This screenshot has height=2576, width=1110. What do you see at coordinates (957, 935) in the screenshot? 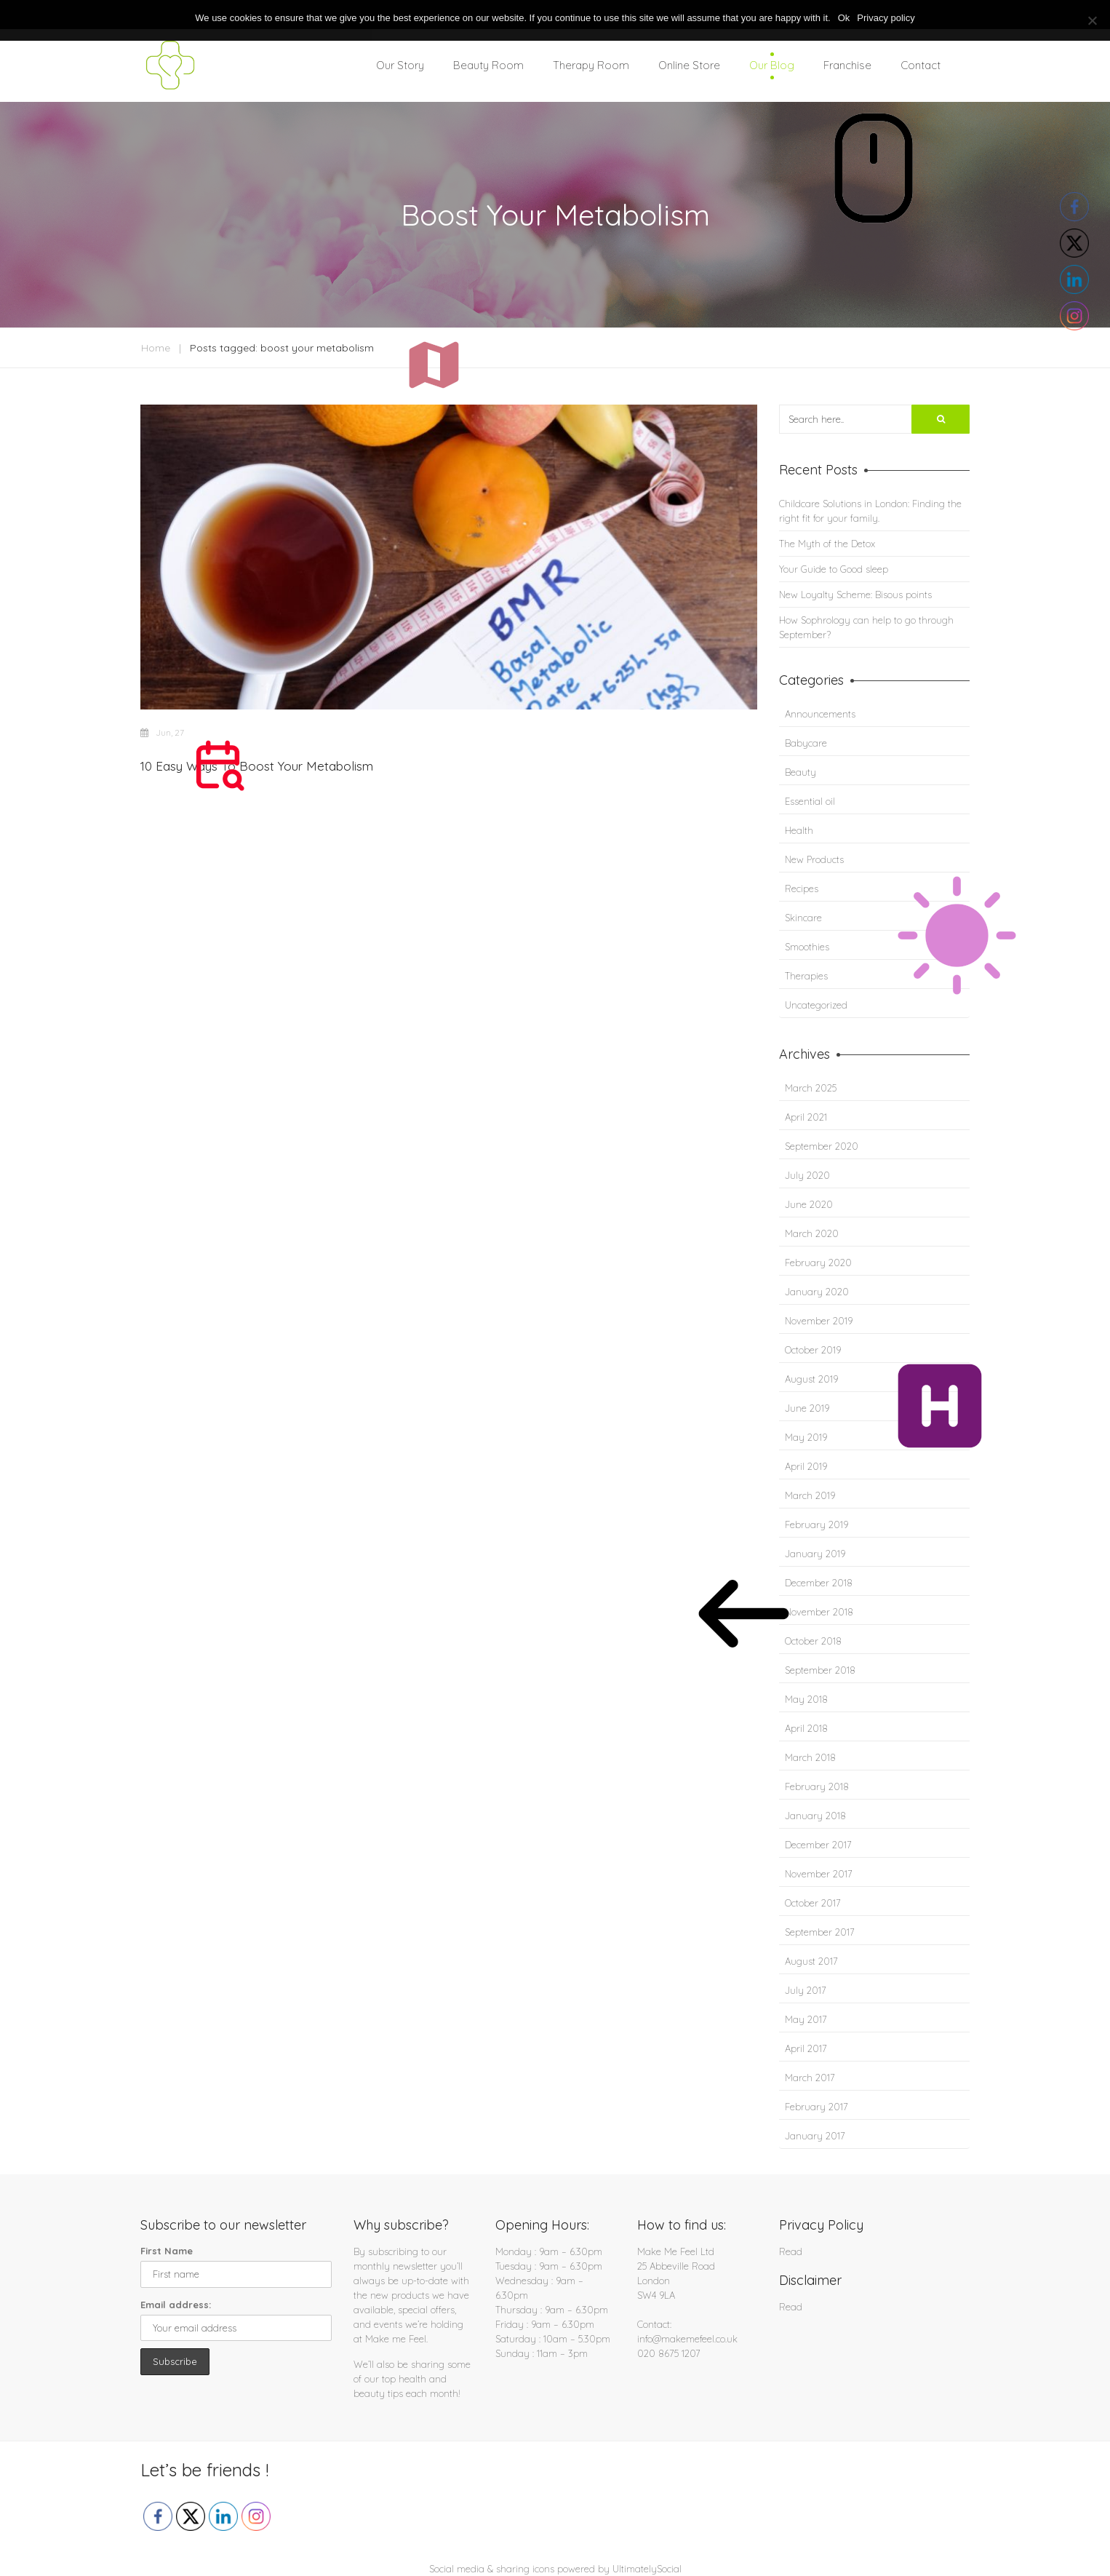
I see `switch to light mode` at bounding box center [957, 935].